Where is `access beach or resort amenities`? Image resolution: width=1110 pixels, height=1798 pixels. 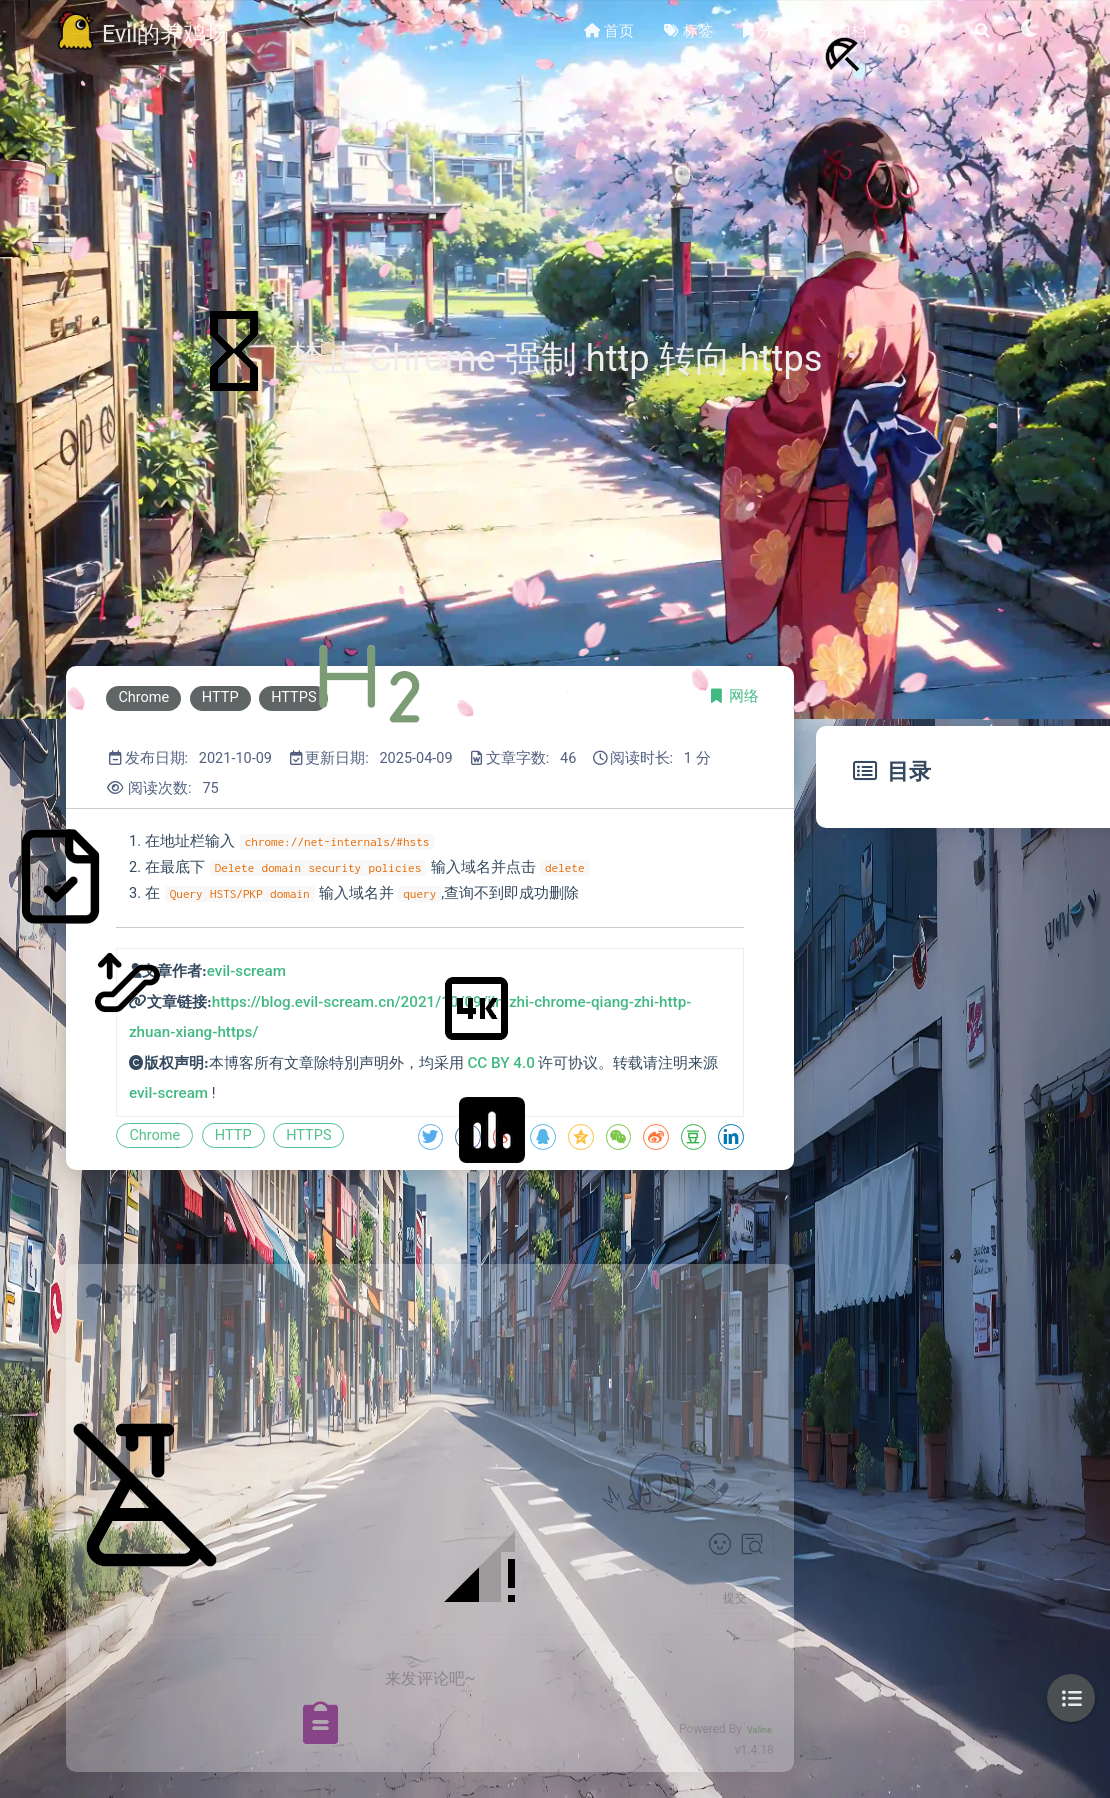
access beach or resort amenities is located at coordinates (842, 54).